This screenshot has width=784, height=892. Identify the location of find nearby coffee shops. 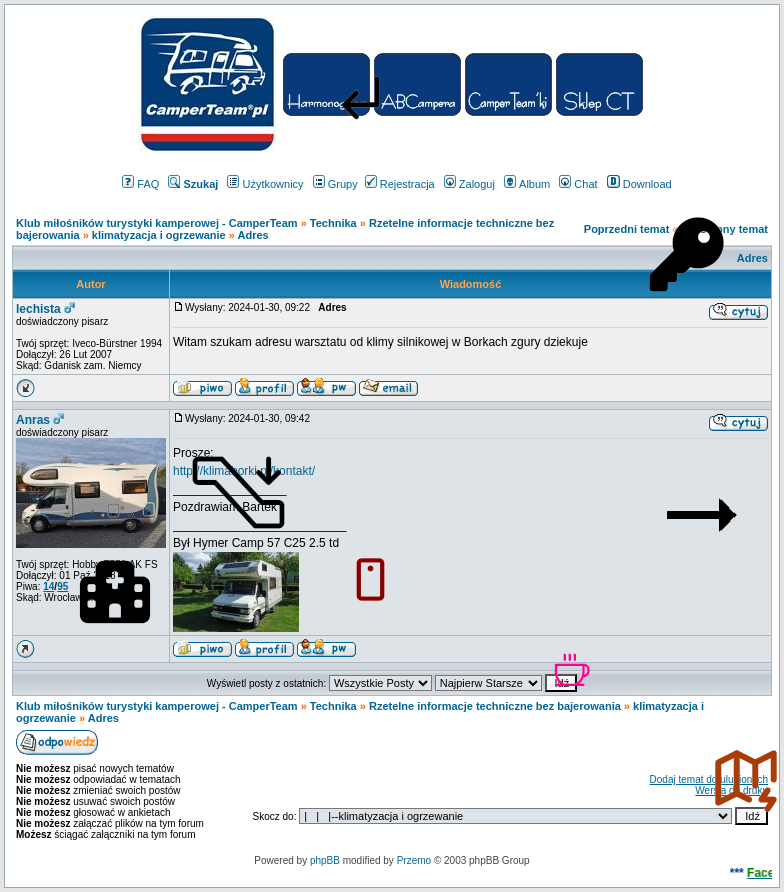
(571, 671).